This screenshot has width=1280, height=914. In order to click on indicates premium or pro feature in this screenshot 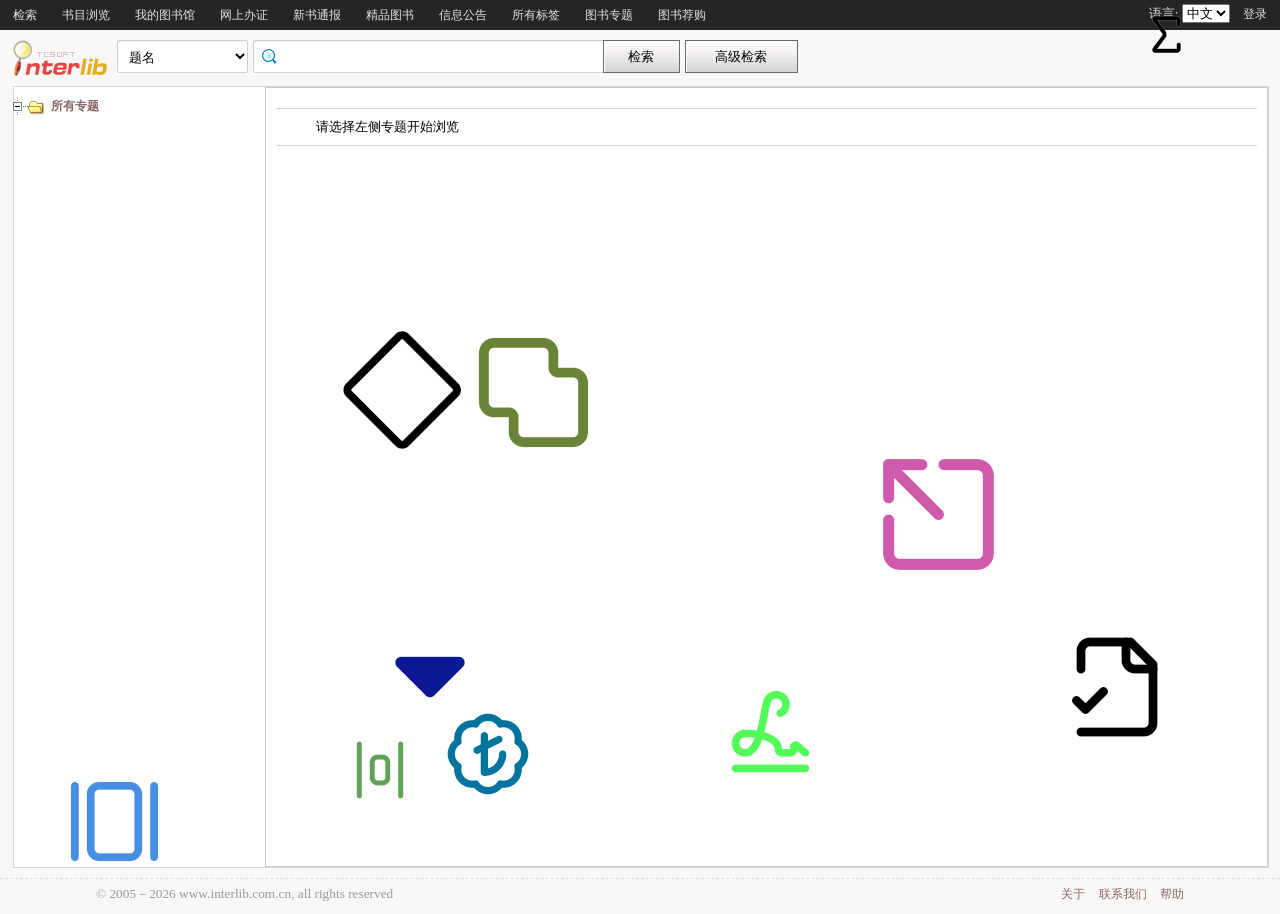, I will do `click(402, 390)`.